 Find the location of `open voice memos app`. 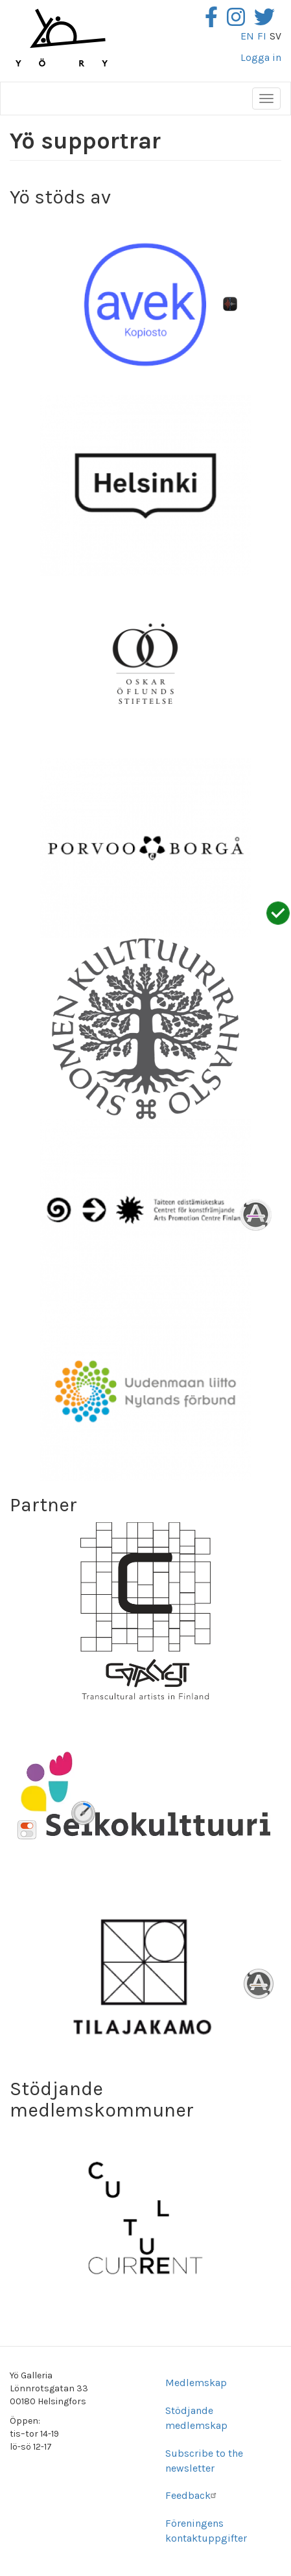

open voice memos app is located at coordinates (230, 304).